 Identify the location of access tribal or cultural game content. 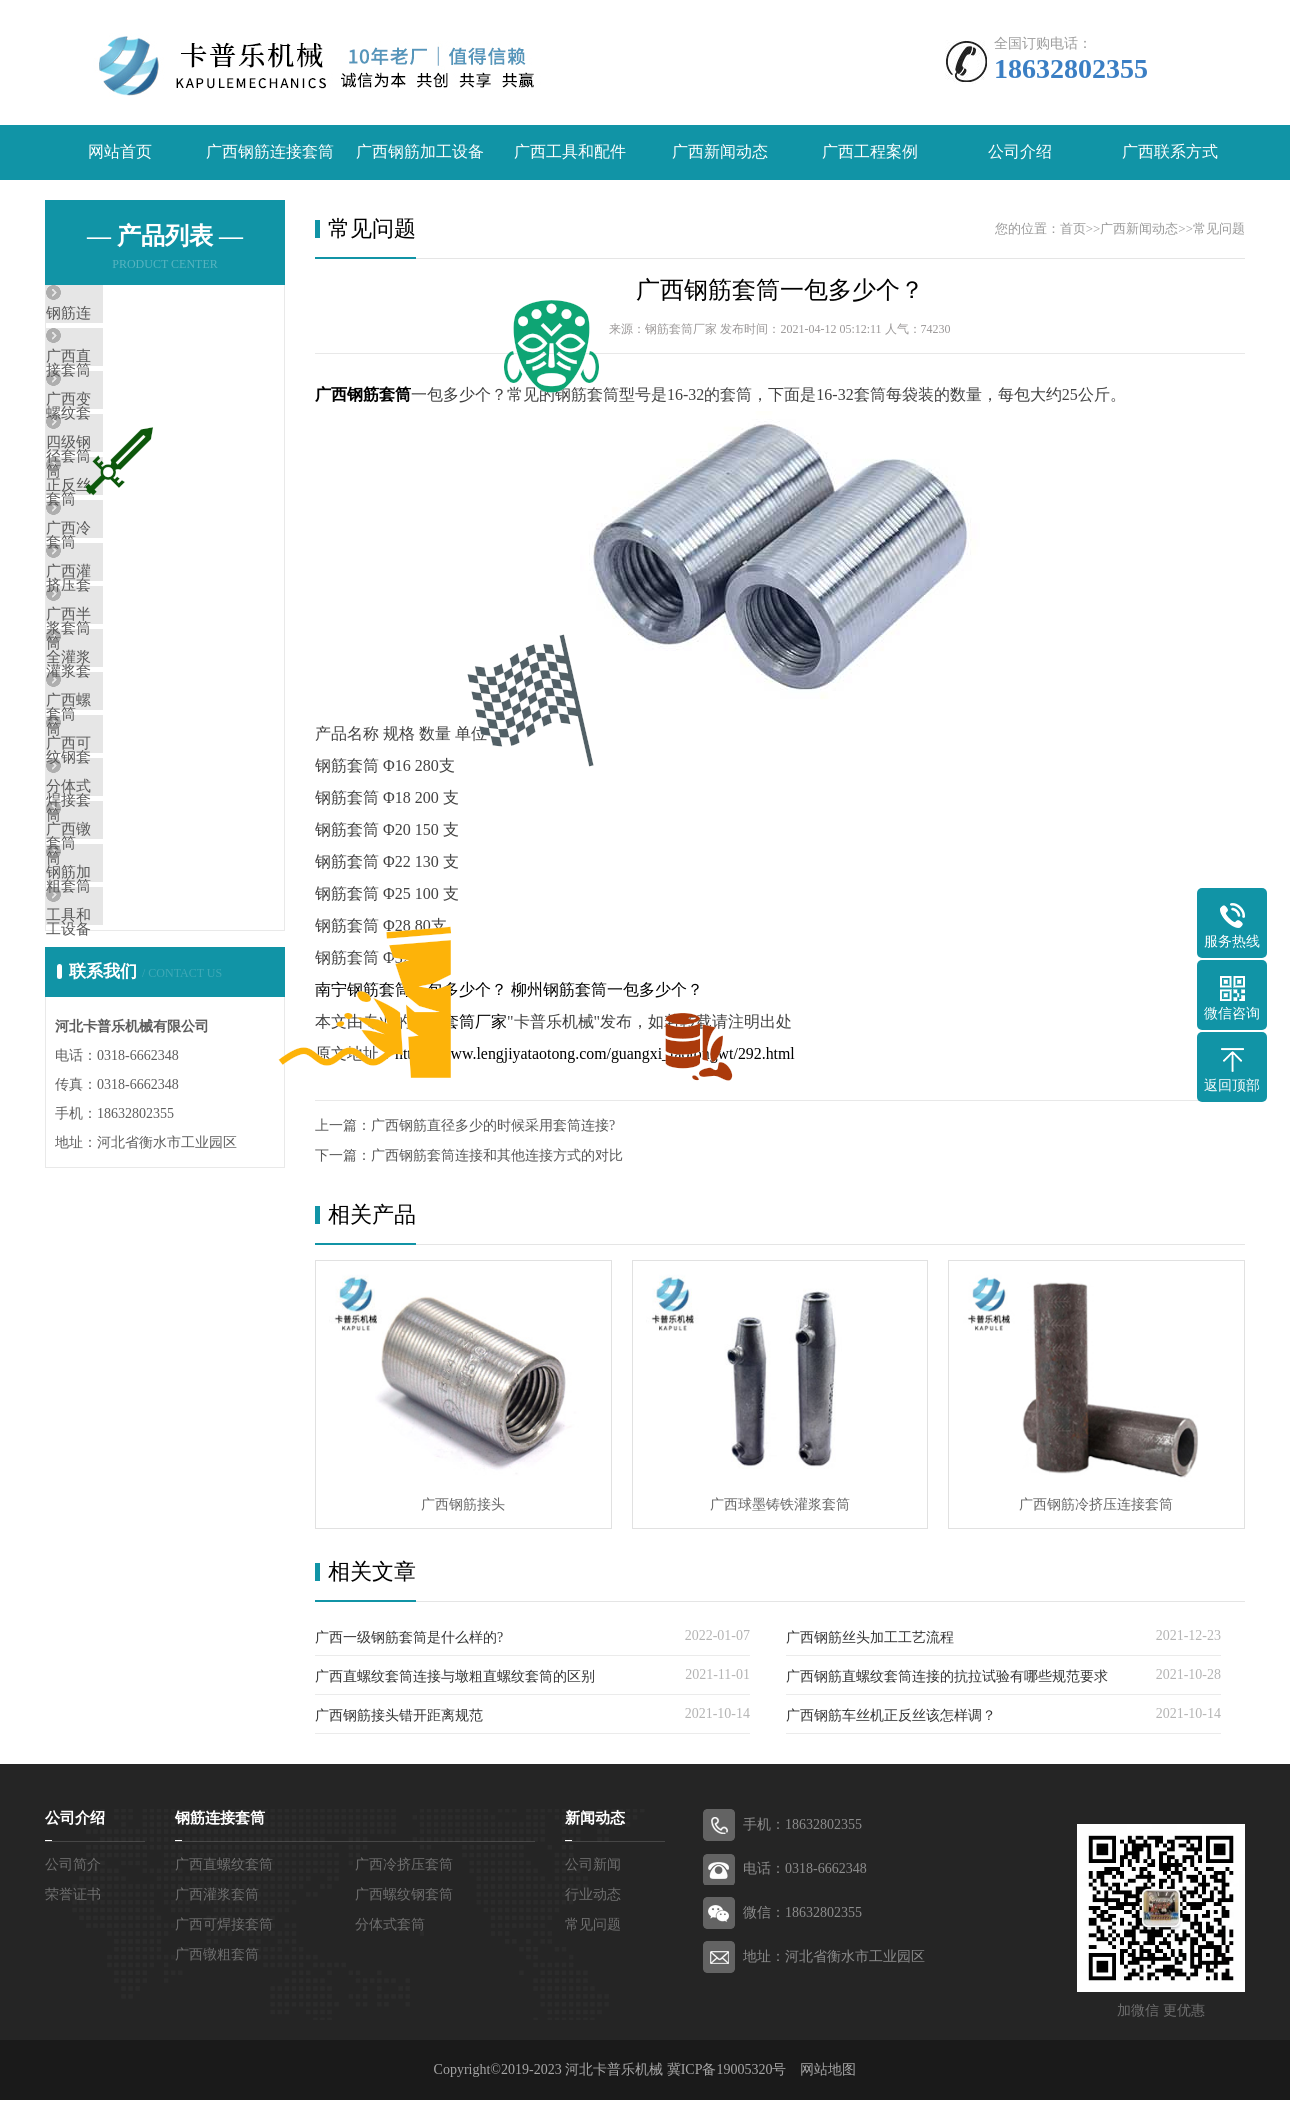
(551, 346).